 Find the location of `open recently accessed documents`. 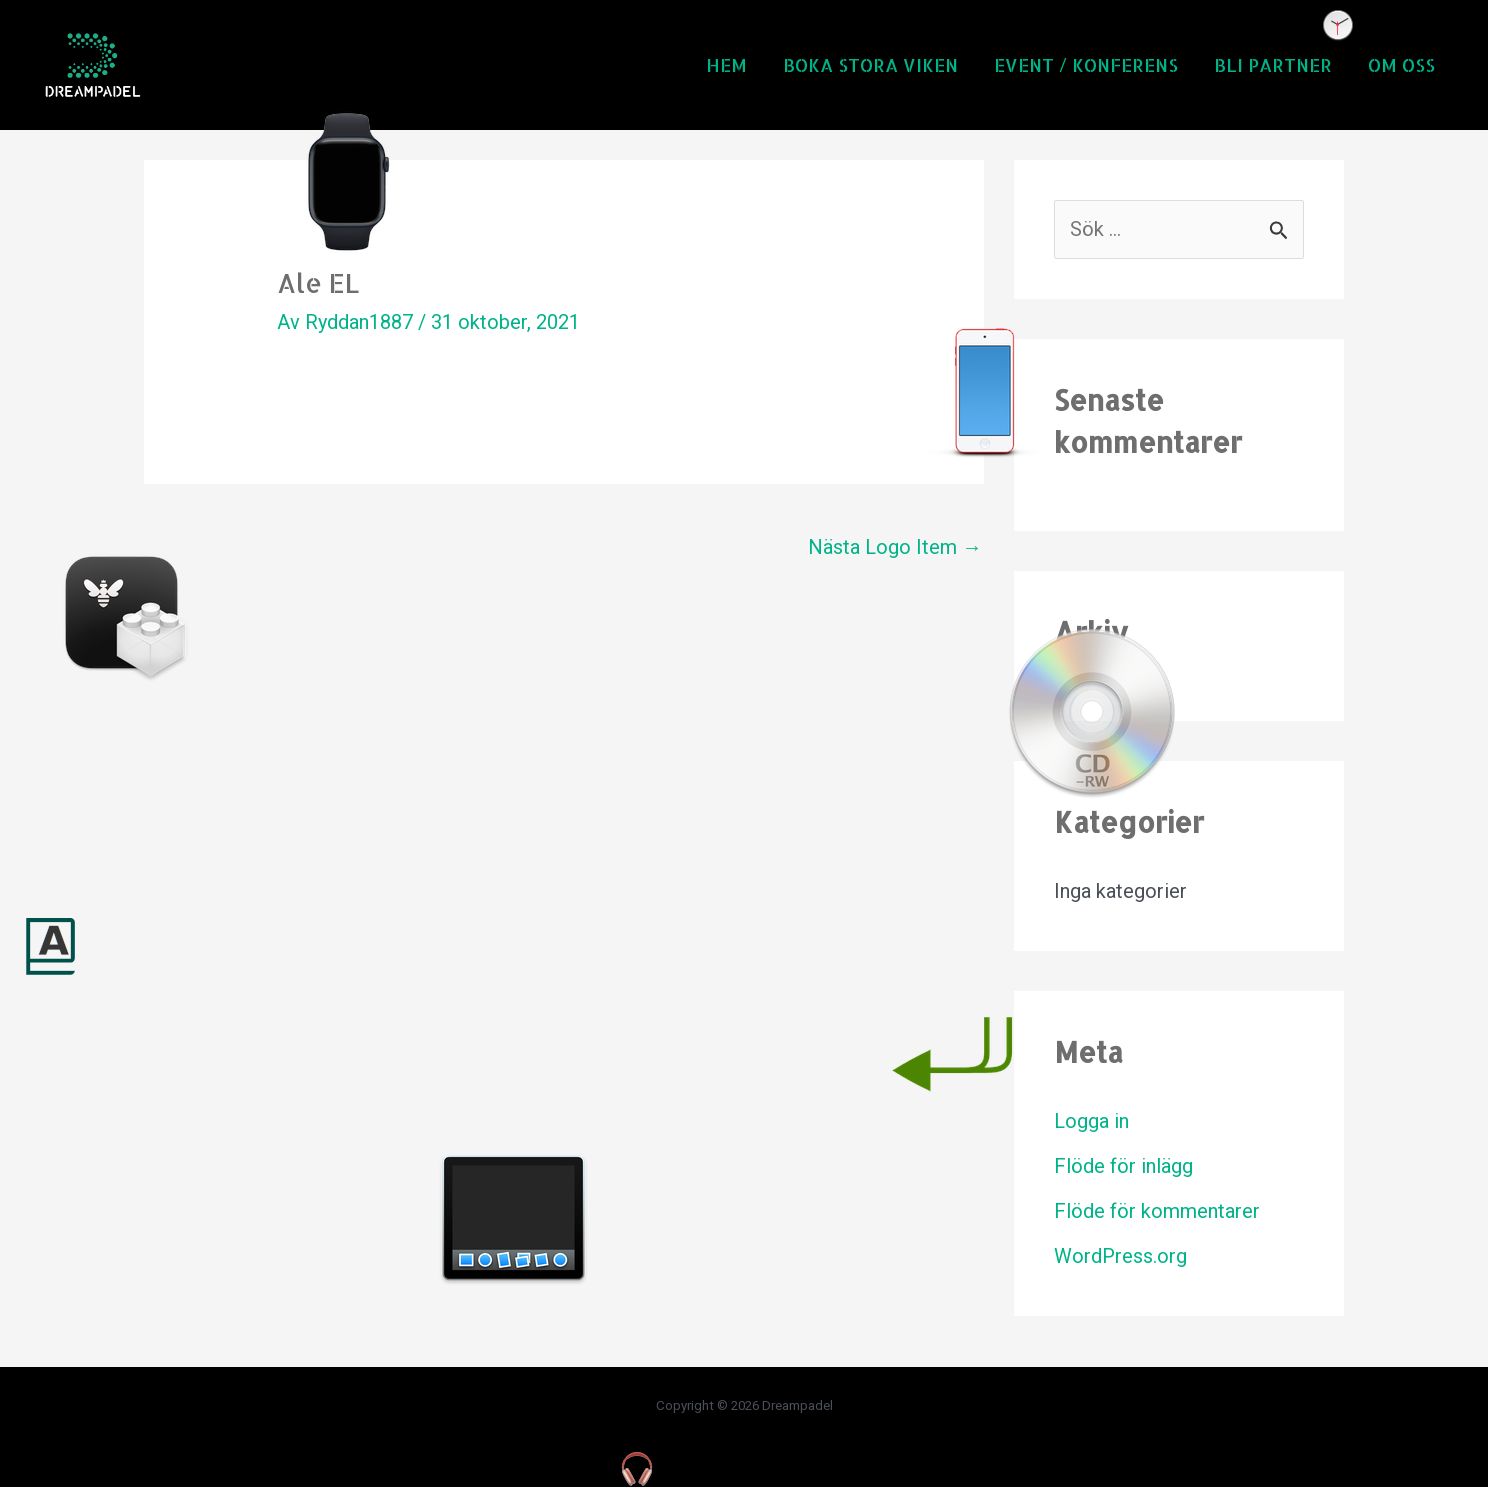

open recently accessed documents is located at coordinates (1338, 25).